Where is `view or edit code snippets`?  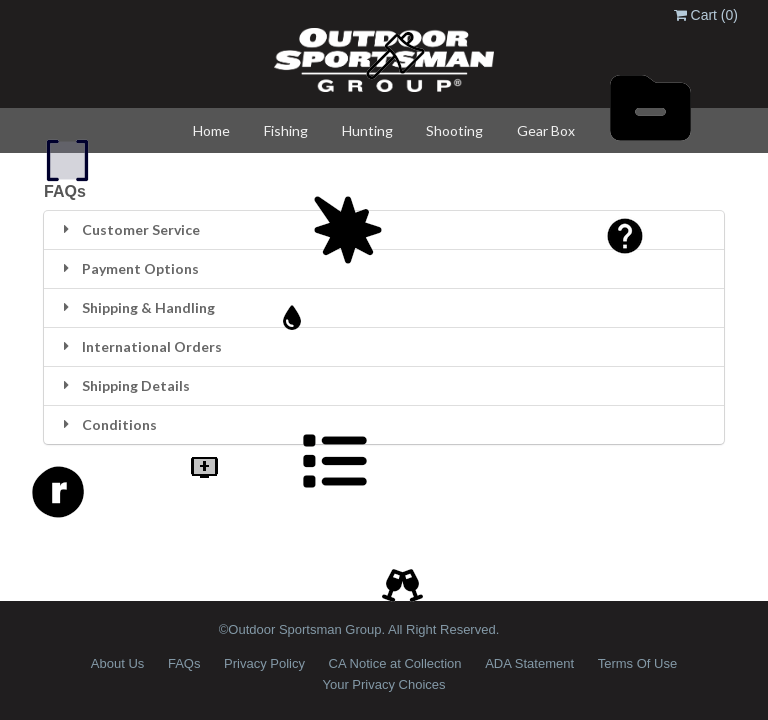 view or edit code snippets is located at coordinates (67, 160).